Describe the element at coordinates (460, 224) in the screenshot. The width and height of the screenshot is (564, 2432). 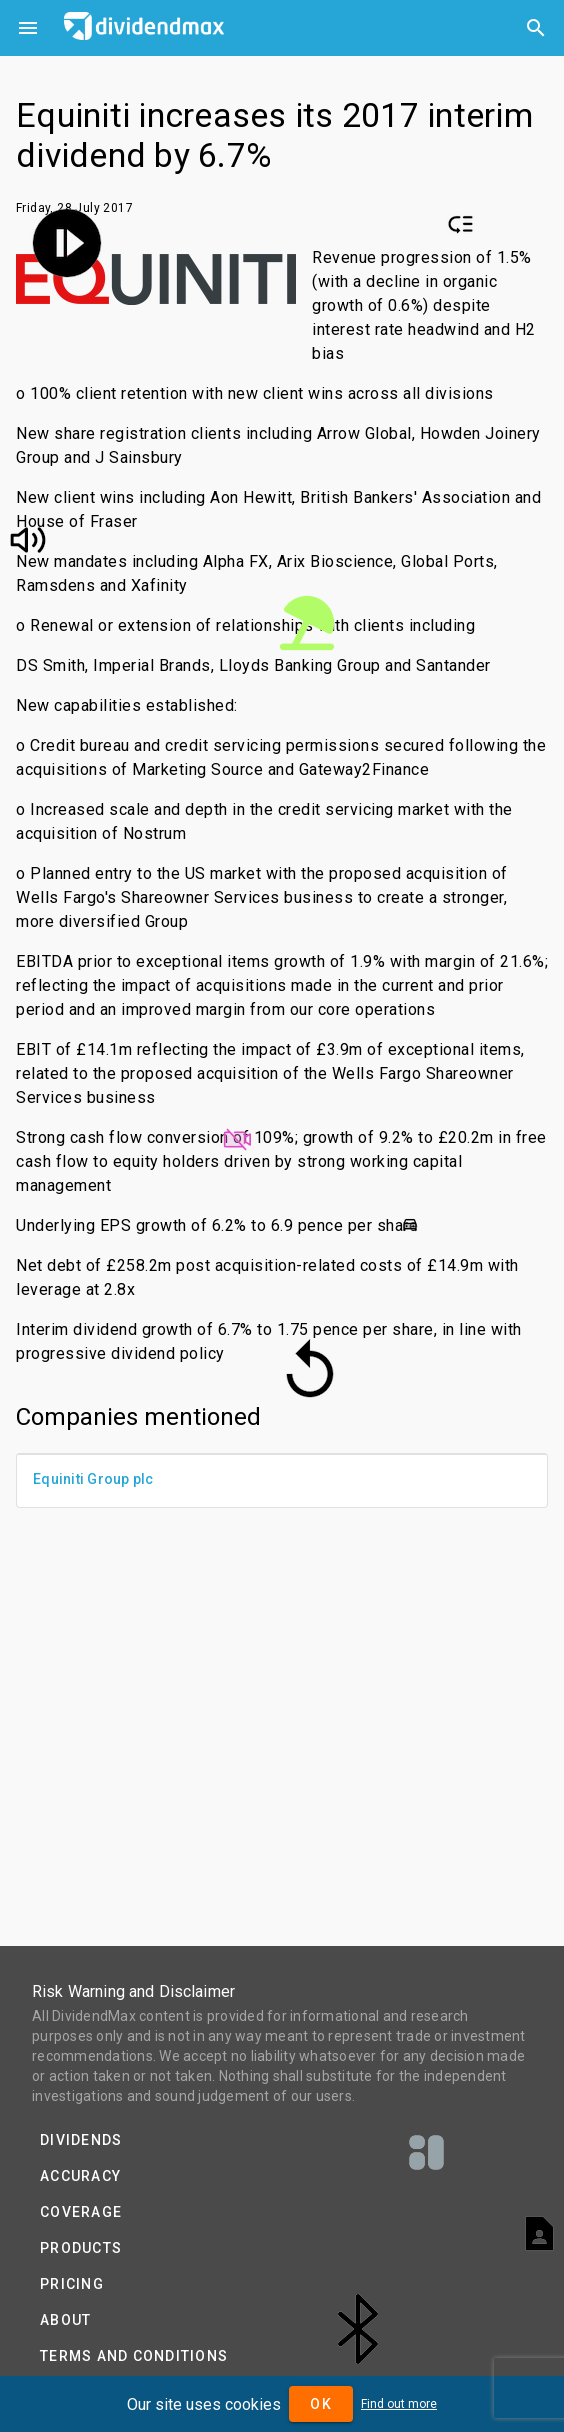
I see `move item to the bottom of the list` at that location.